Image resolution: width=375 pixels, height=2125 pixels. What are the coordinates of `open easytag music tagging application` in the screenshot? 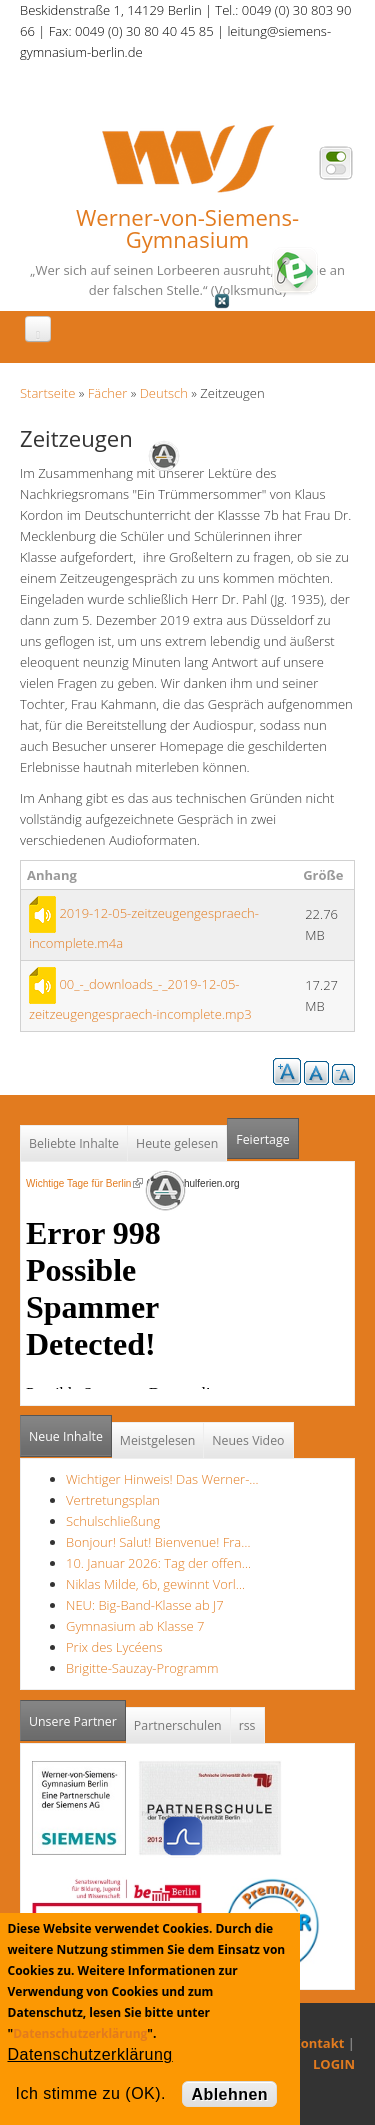 It's located at (295, 270).